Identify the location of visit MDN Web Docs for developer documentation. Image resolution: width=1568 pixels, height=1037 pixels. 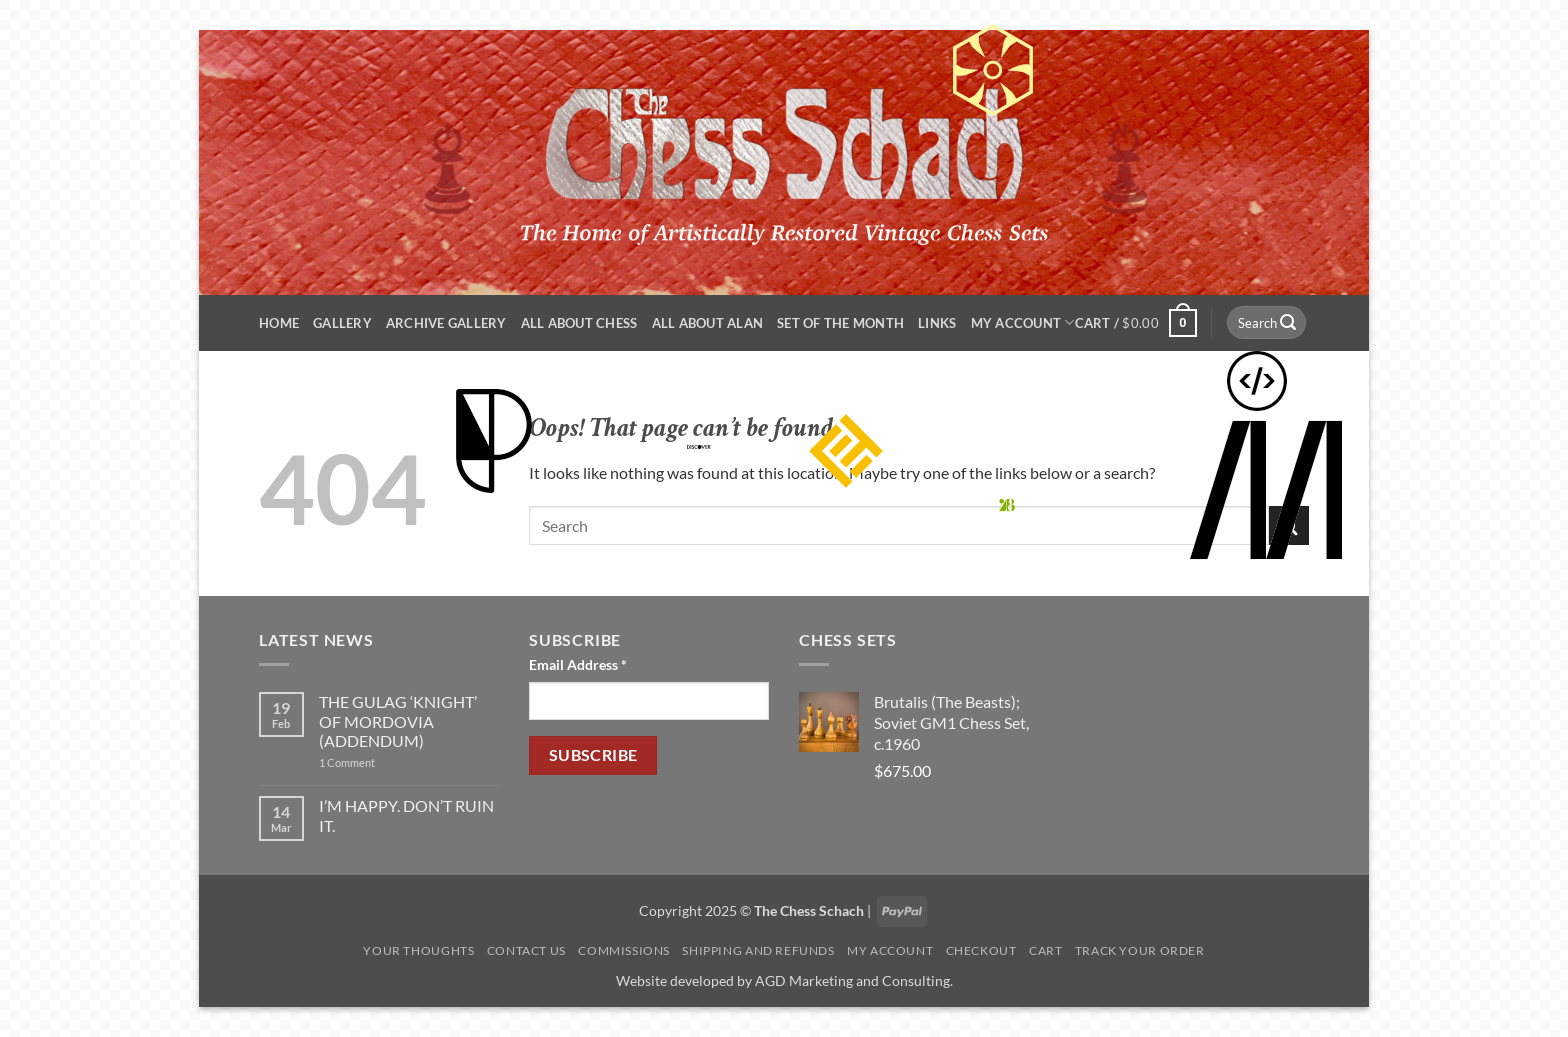
(1266, 490).